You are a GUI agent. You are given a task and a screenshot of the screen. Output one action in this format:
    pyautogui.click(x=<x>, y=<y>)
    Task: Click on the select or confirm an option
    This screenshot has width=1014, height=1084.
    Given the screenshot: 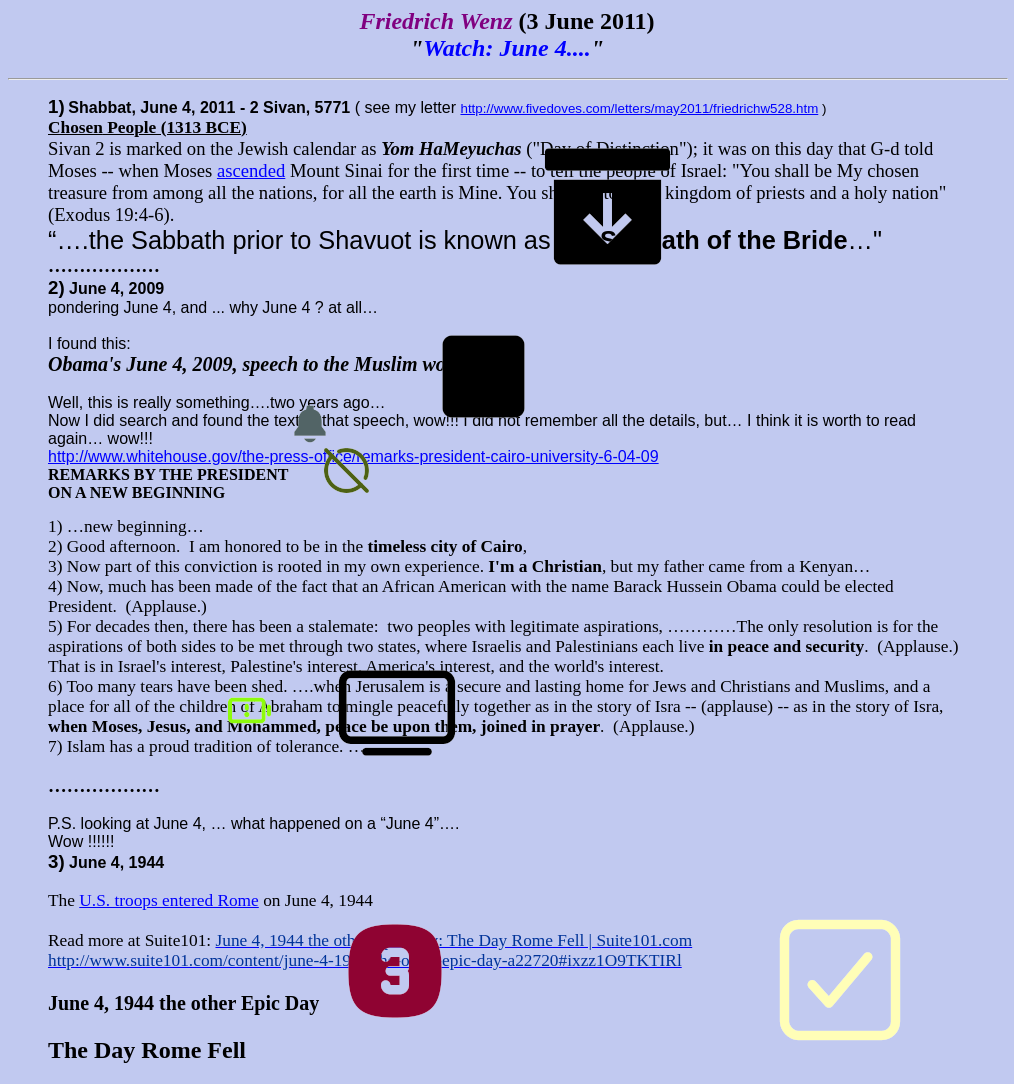 What is the action you would take?
    pyautogui.click(x=840, y=980)
    